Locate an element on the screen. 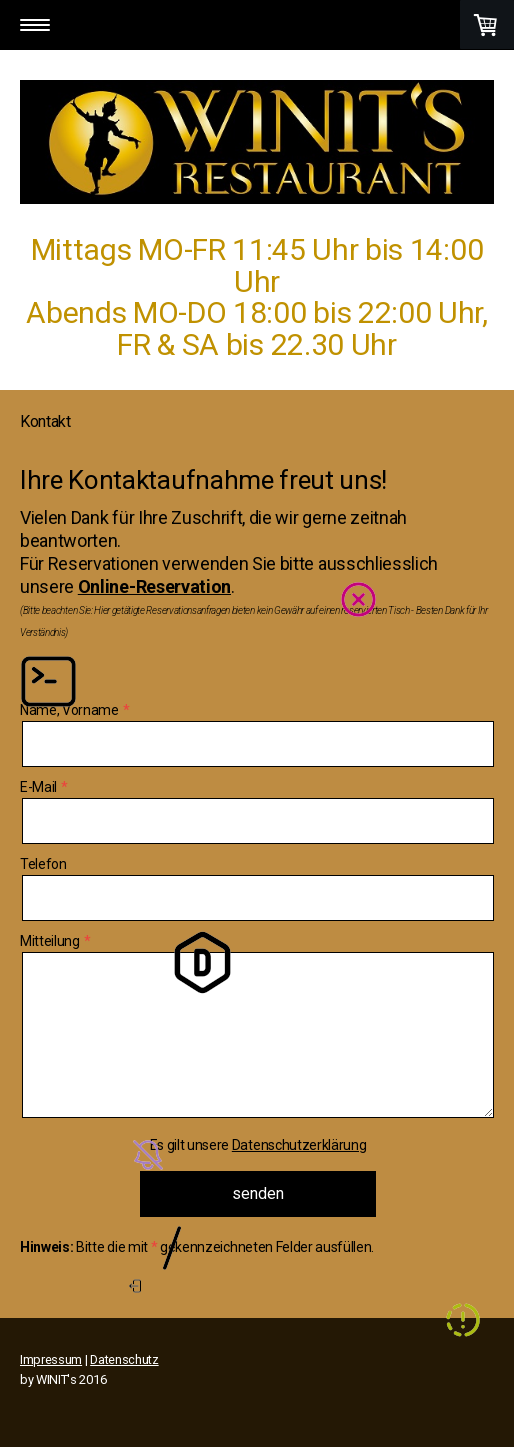 The width and height of the screenshot is (514, 1447). mute notifications is located at coordinates (148, 1155).